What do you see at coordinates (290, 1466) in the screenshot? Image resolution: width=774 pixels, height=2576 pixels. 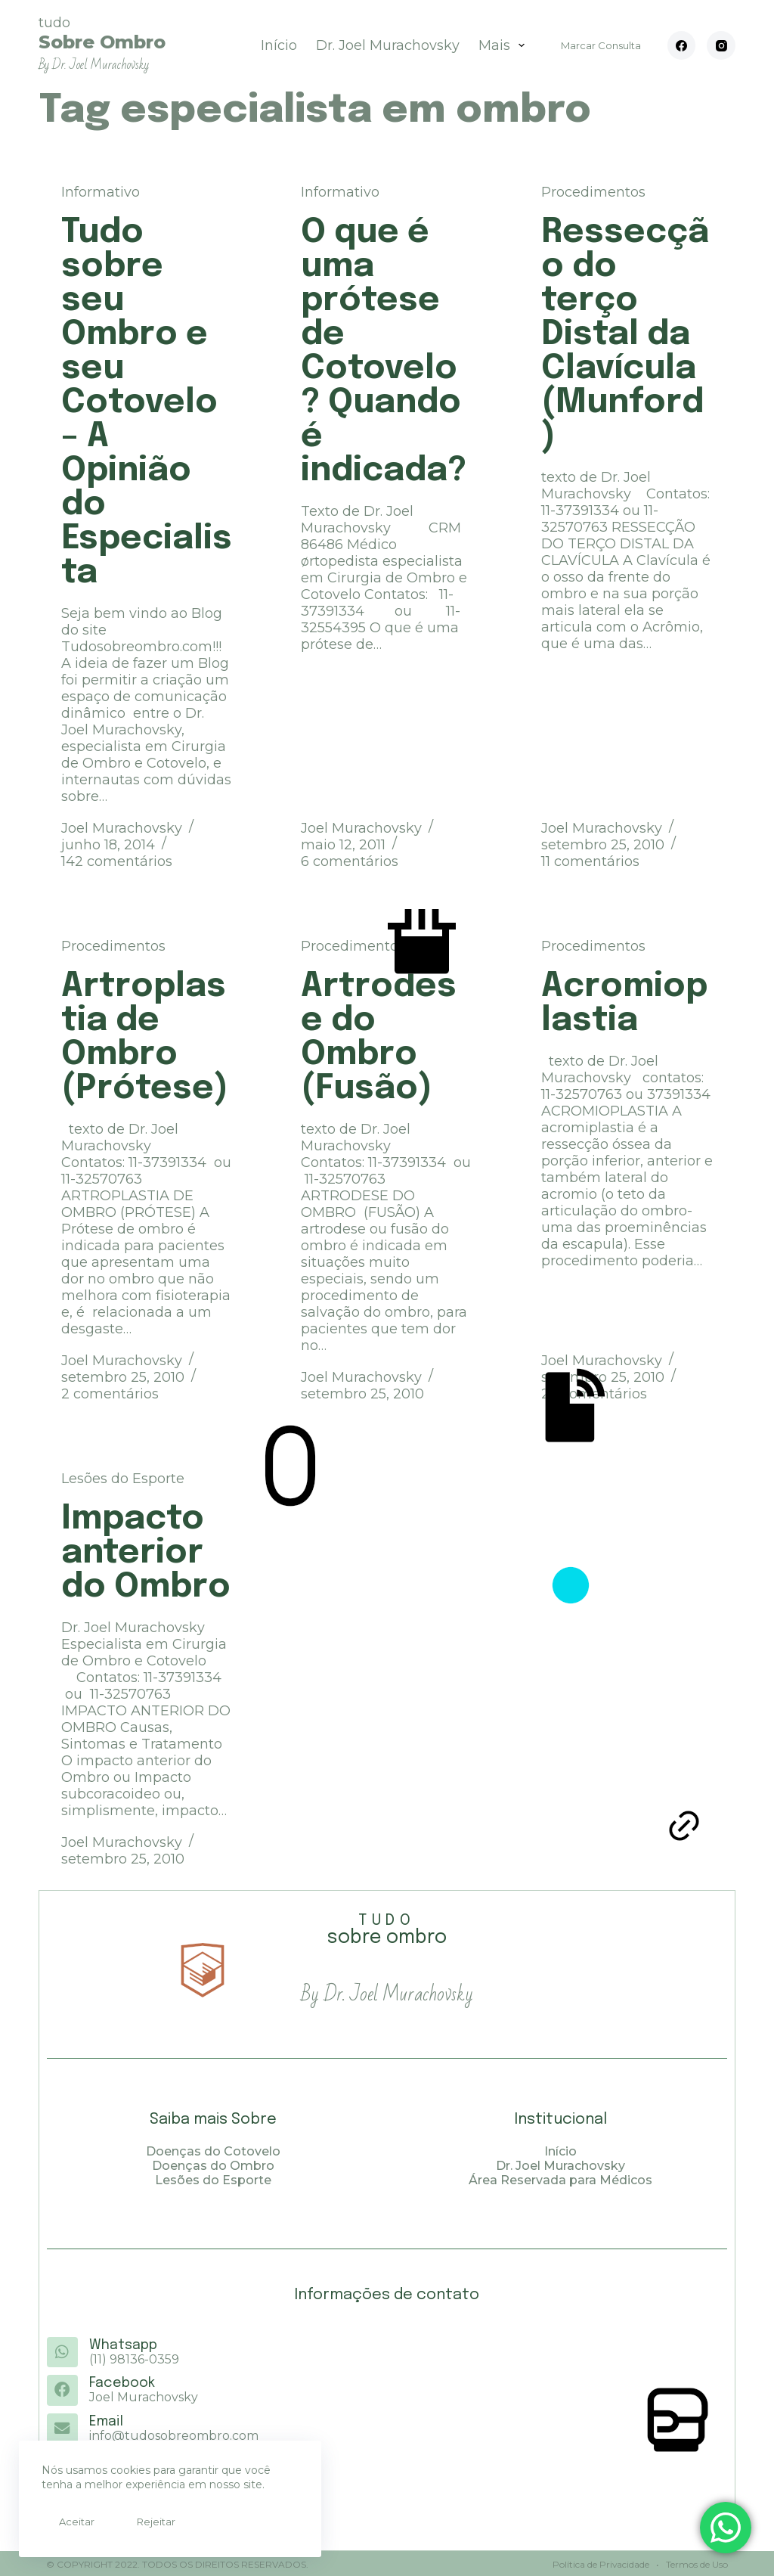 I see `indicates zero items or empty count` at bounding box center [290, 1466].